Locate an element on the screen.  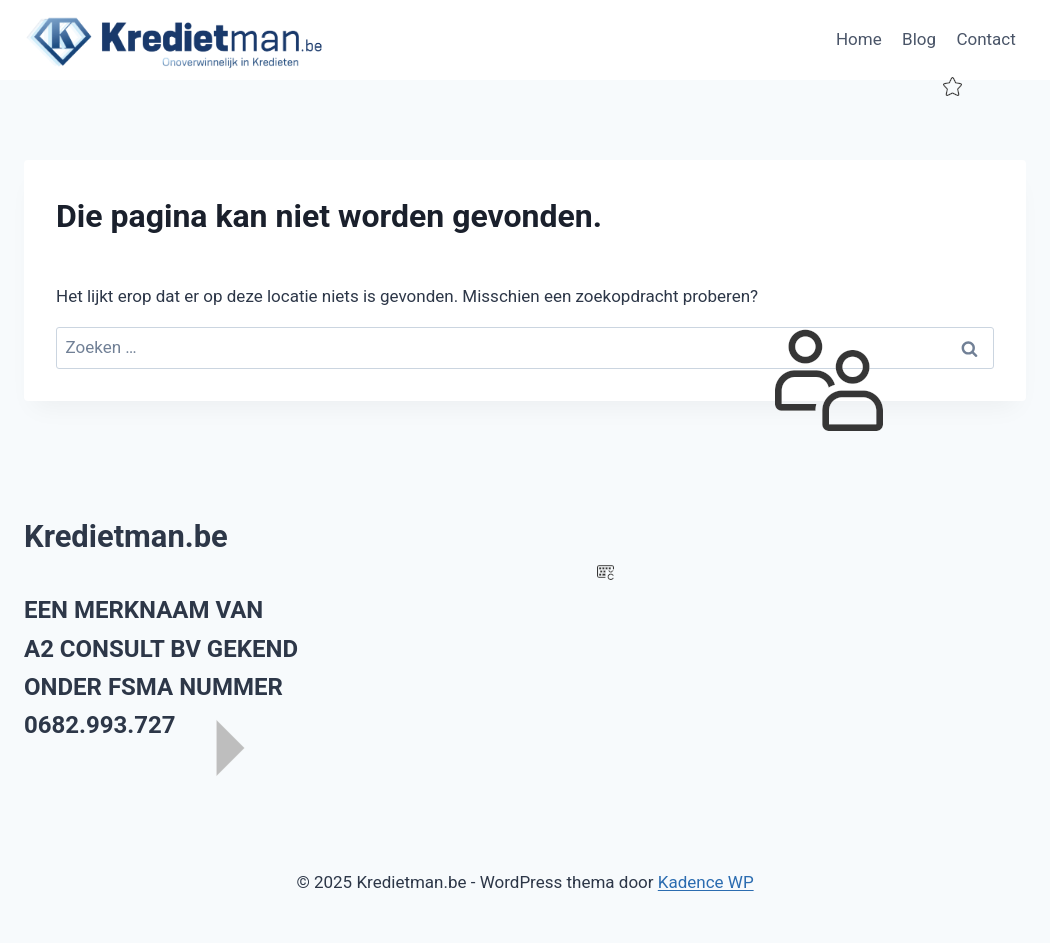
open on-screen keyboard settings is located at coordinates (605, 571).